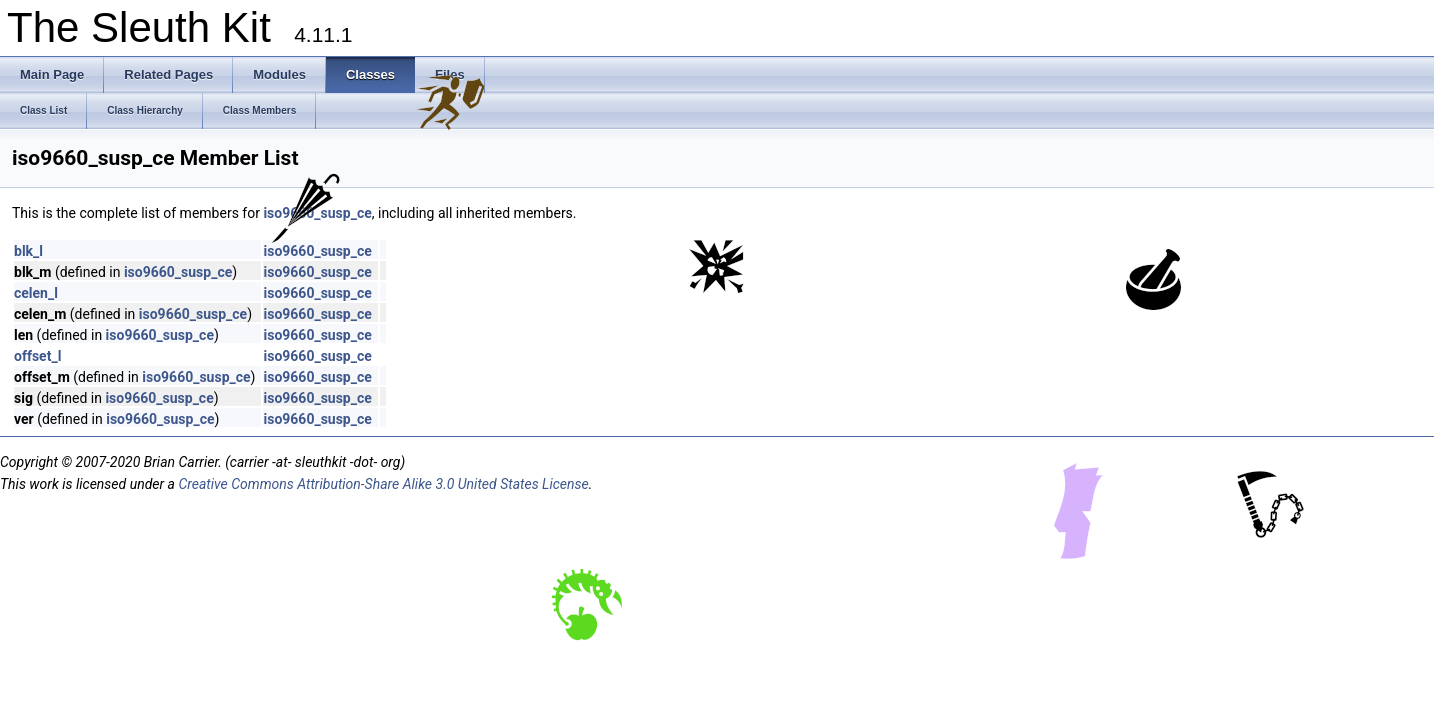  Describe the element at coordinates (450, 102) in the screenshot. I see `activate shield bash ability` at that location.